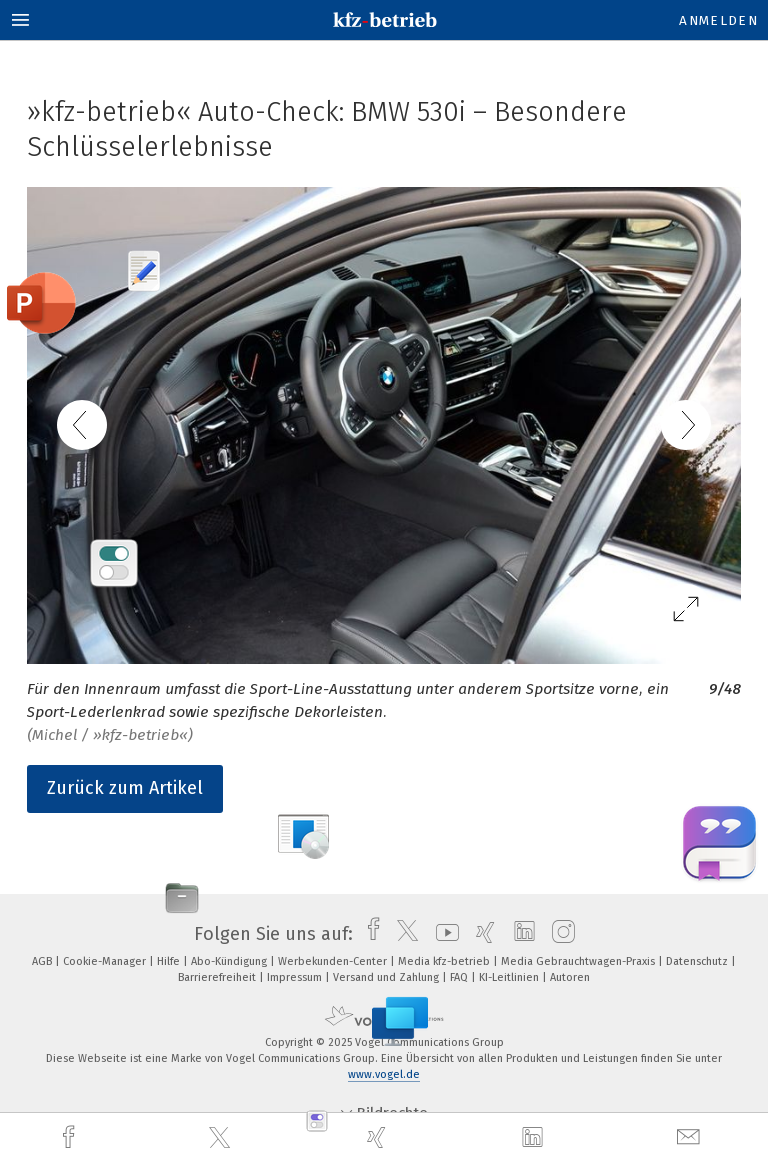 The image size is (768, 1162). I want to click on open the text editor application, so click(144, 271).